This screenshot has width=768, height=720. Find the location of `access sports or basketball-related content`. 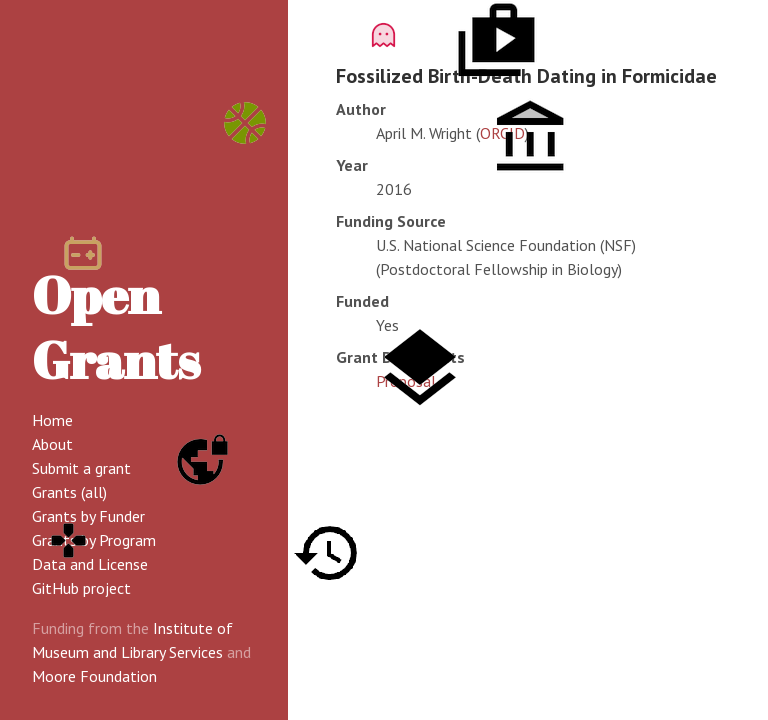

access sports or basketball-related content is located at coordinates (245, 123).